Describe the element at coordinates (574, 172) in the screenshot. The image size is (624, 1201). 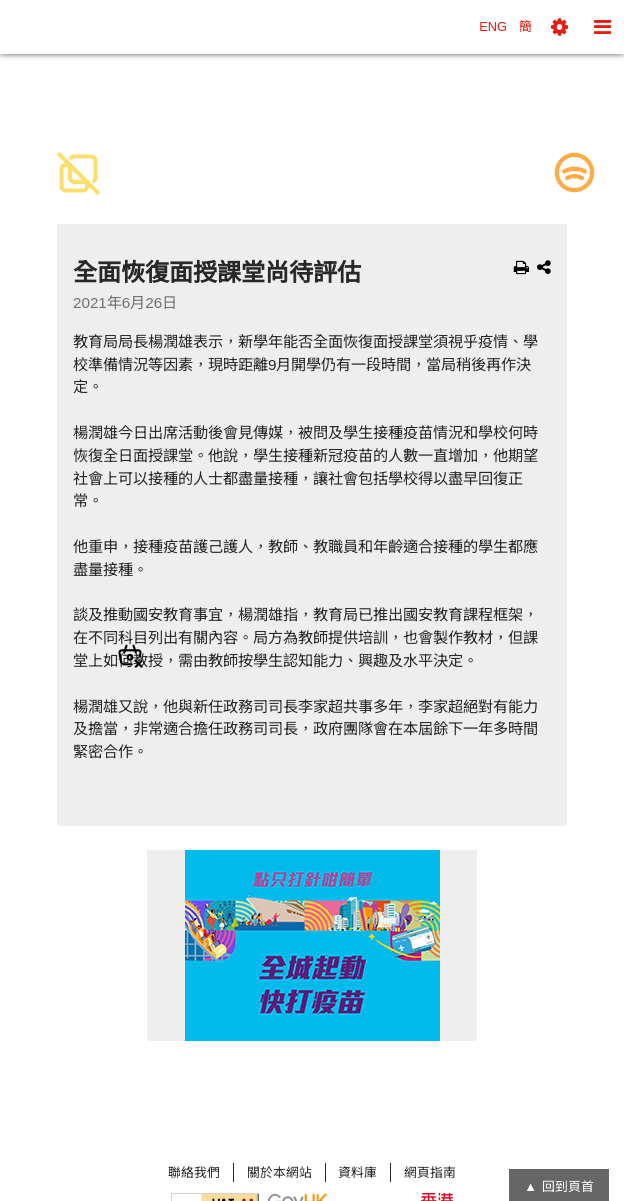
I see `open Spotify` at that location.